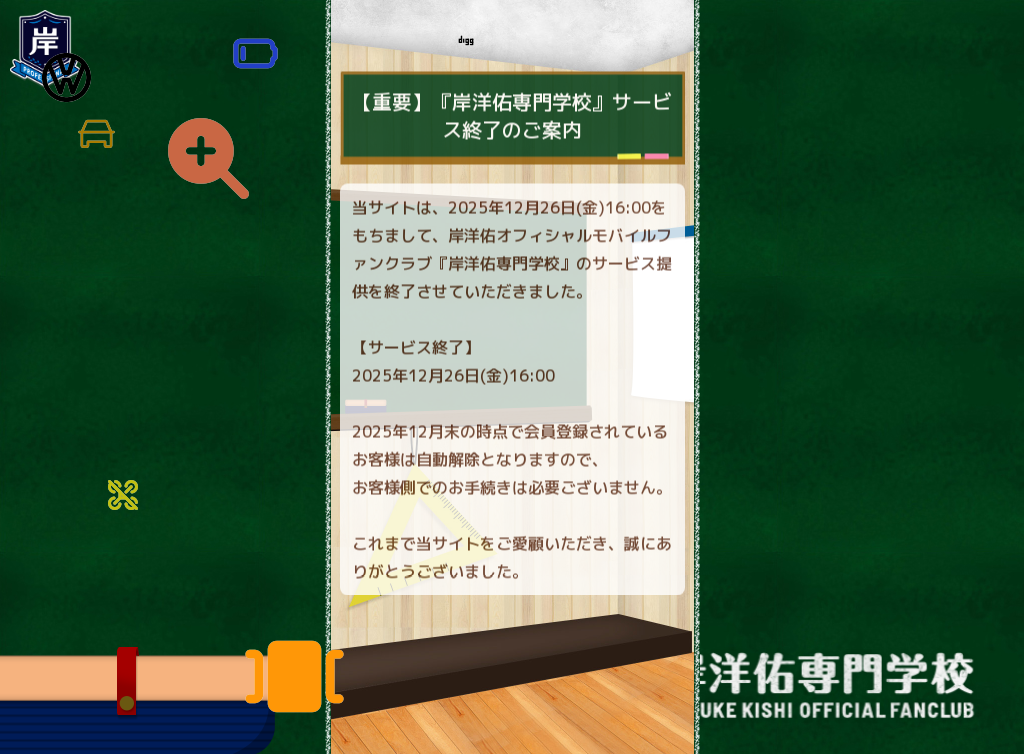 The height and width of the screenshot is (754, 1024). What do you see at coordinates (96, 134) in the screenshot?
I see `access vehicle or driving settings` at bounding box center [96, 134].